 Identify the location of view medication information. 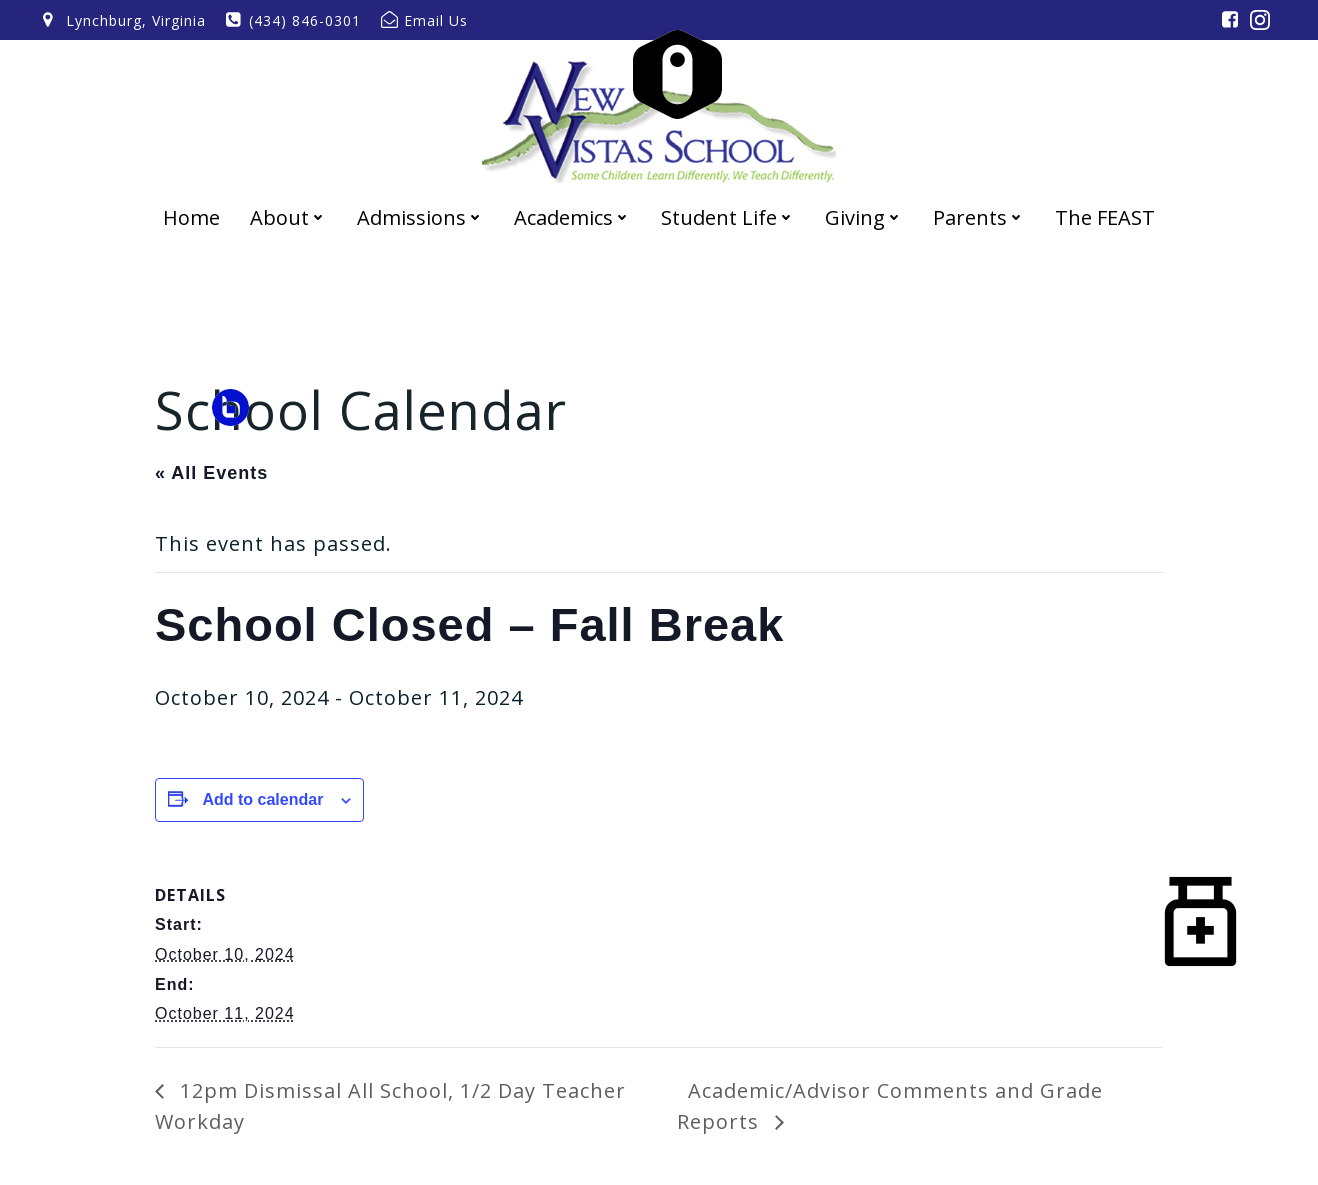
(1200, 921).